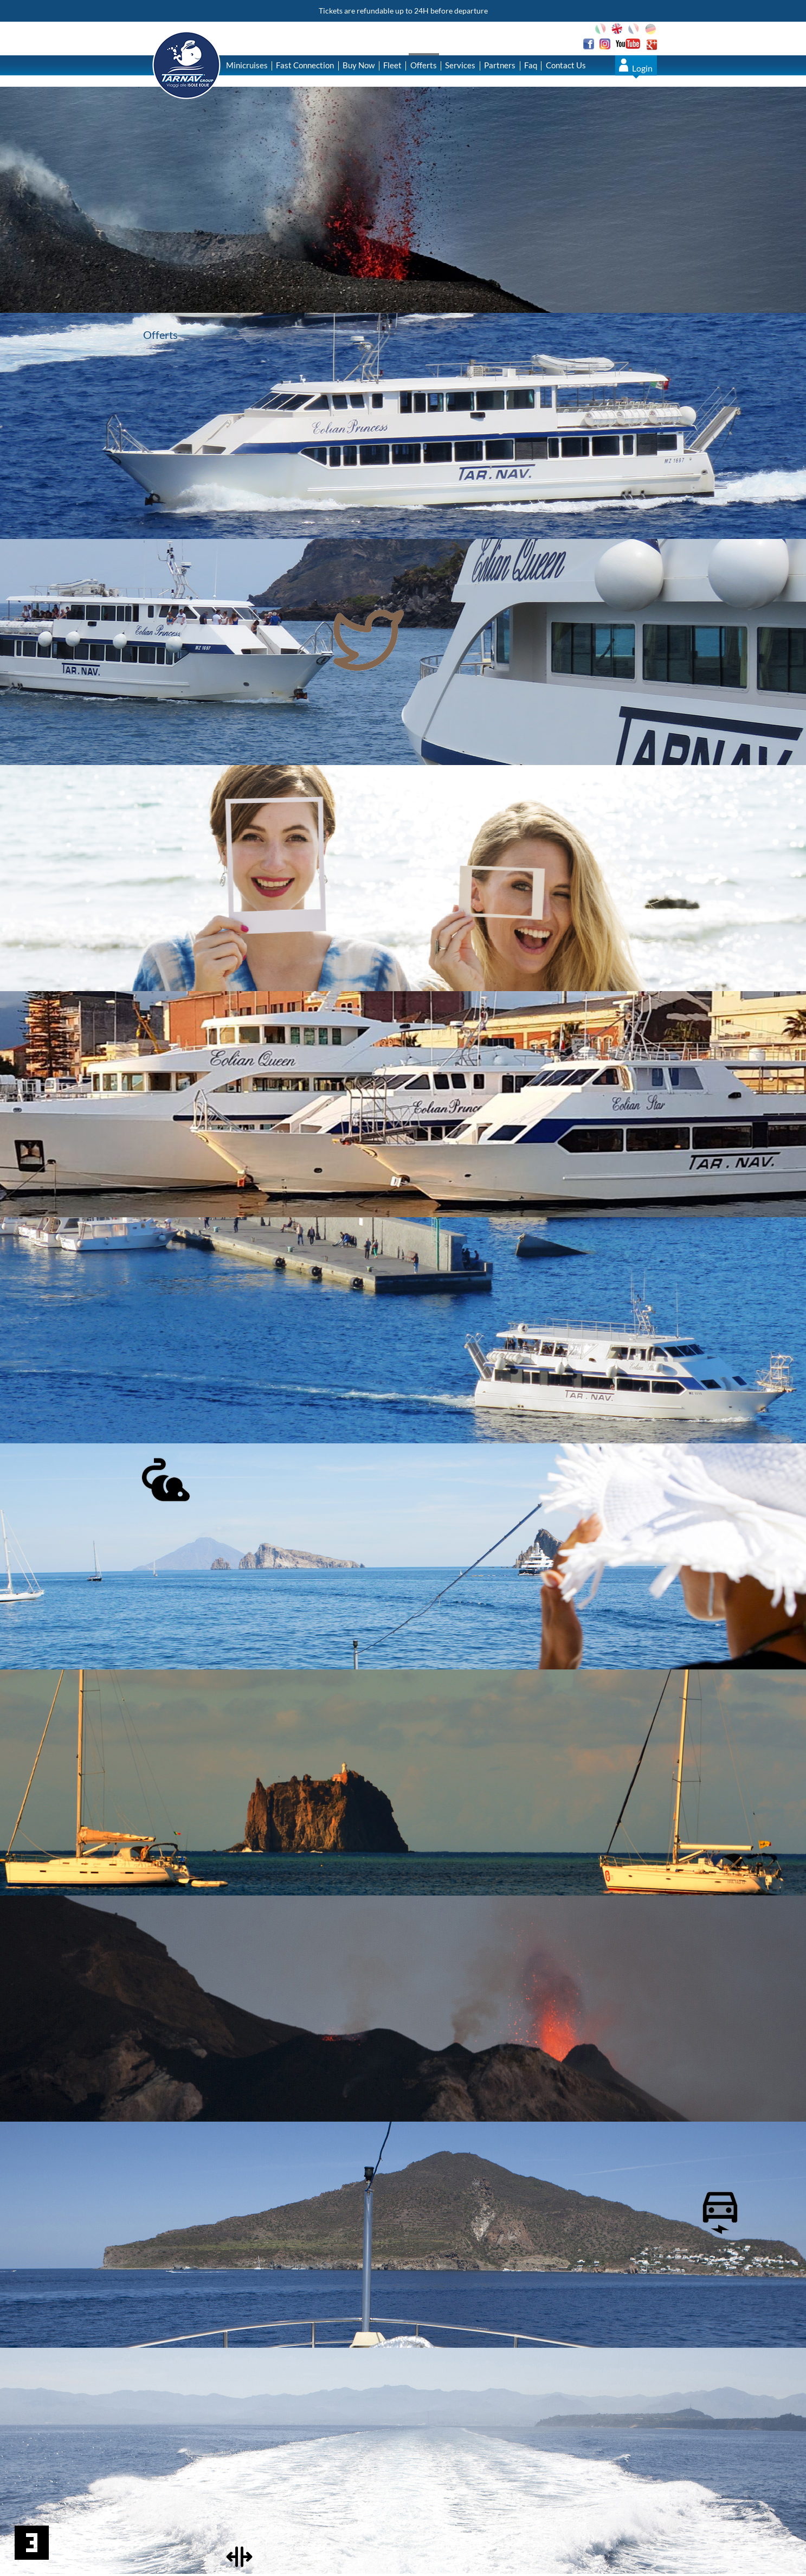 This screenshot has width=806, height=2576. Describe the element at coordinates (369, 639) in the screenshot. I see `open twitter` at that location.